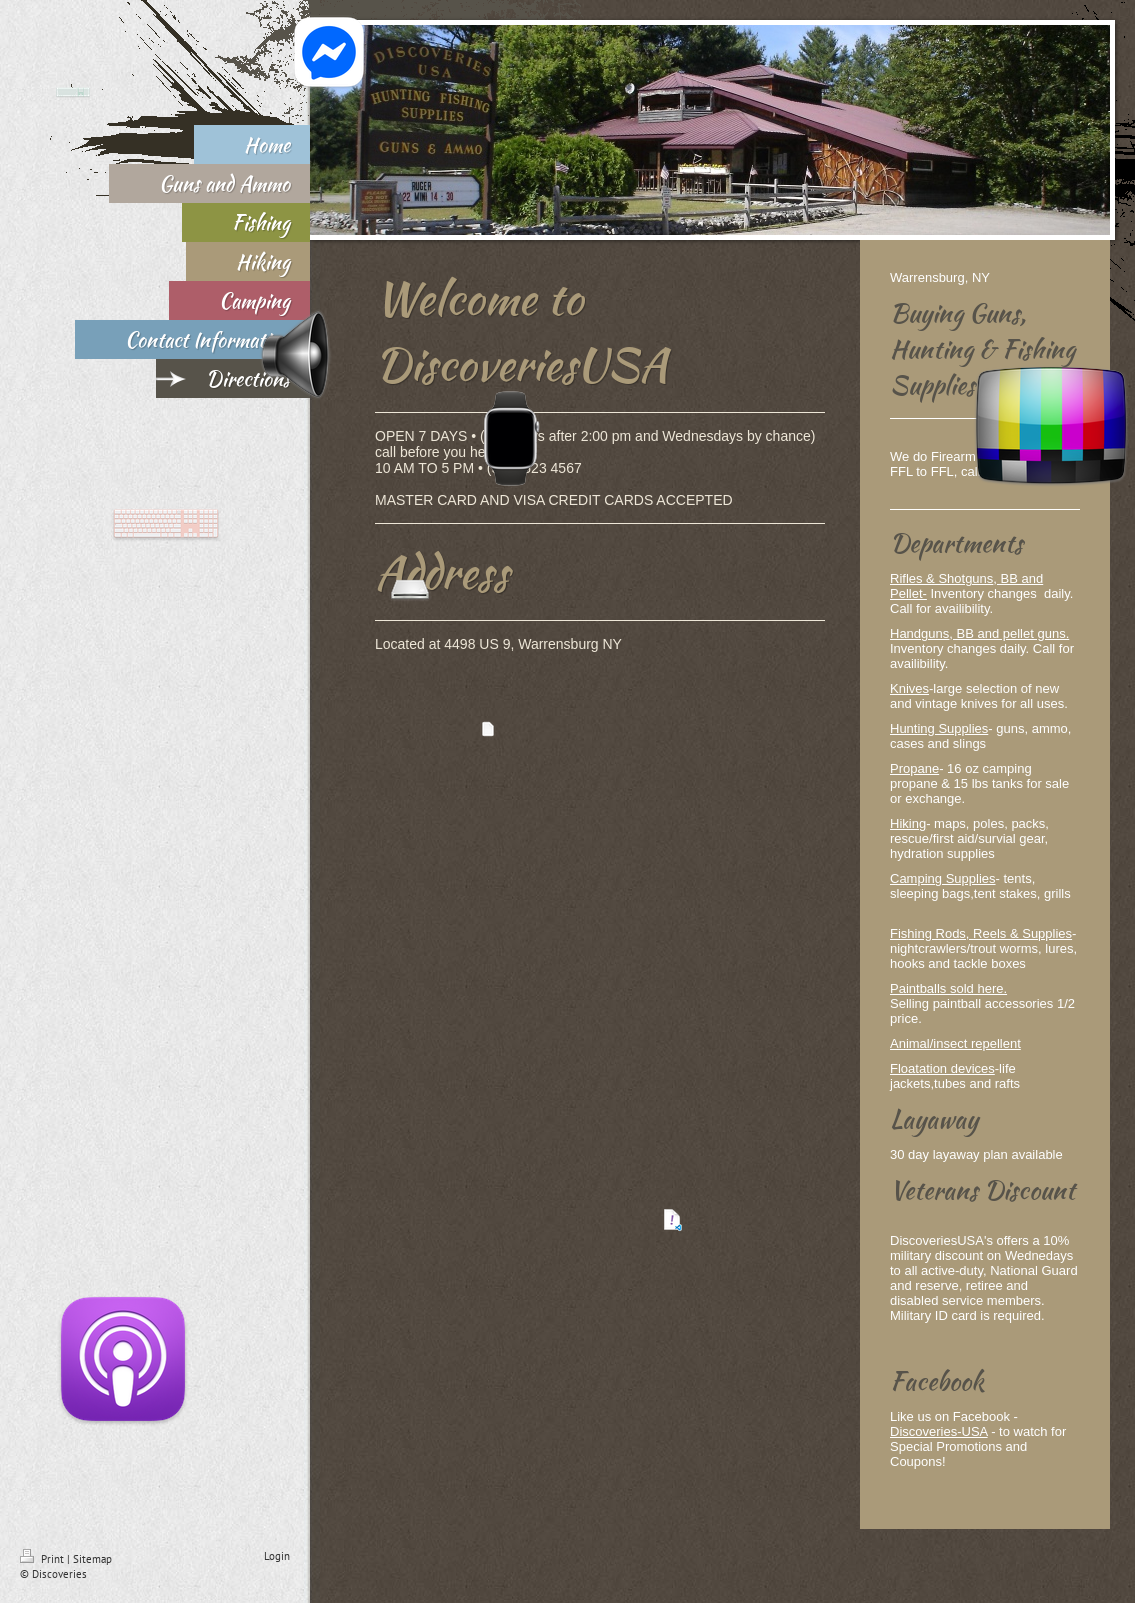  What do you see at coordinates (488, 729) in the screenshot?
I see `an empty or blank document` at bounding box center [488, 729].